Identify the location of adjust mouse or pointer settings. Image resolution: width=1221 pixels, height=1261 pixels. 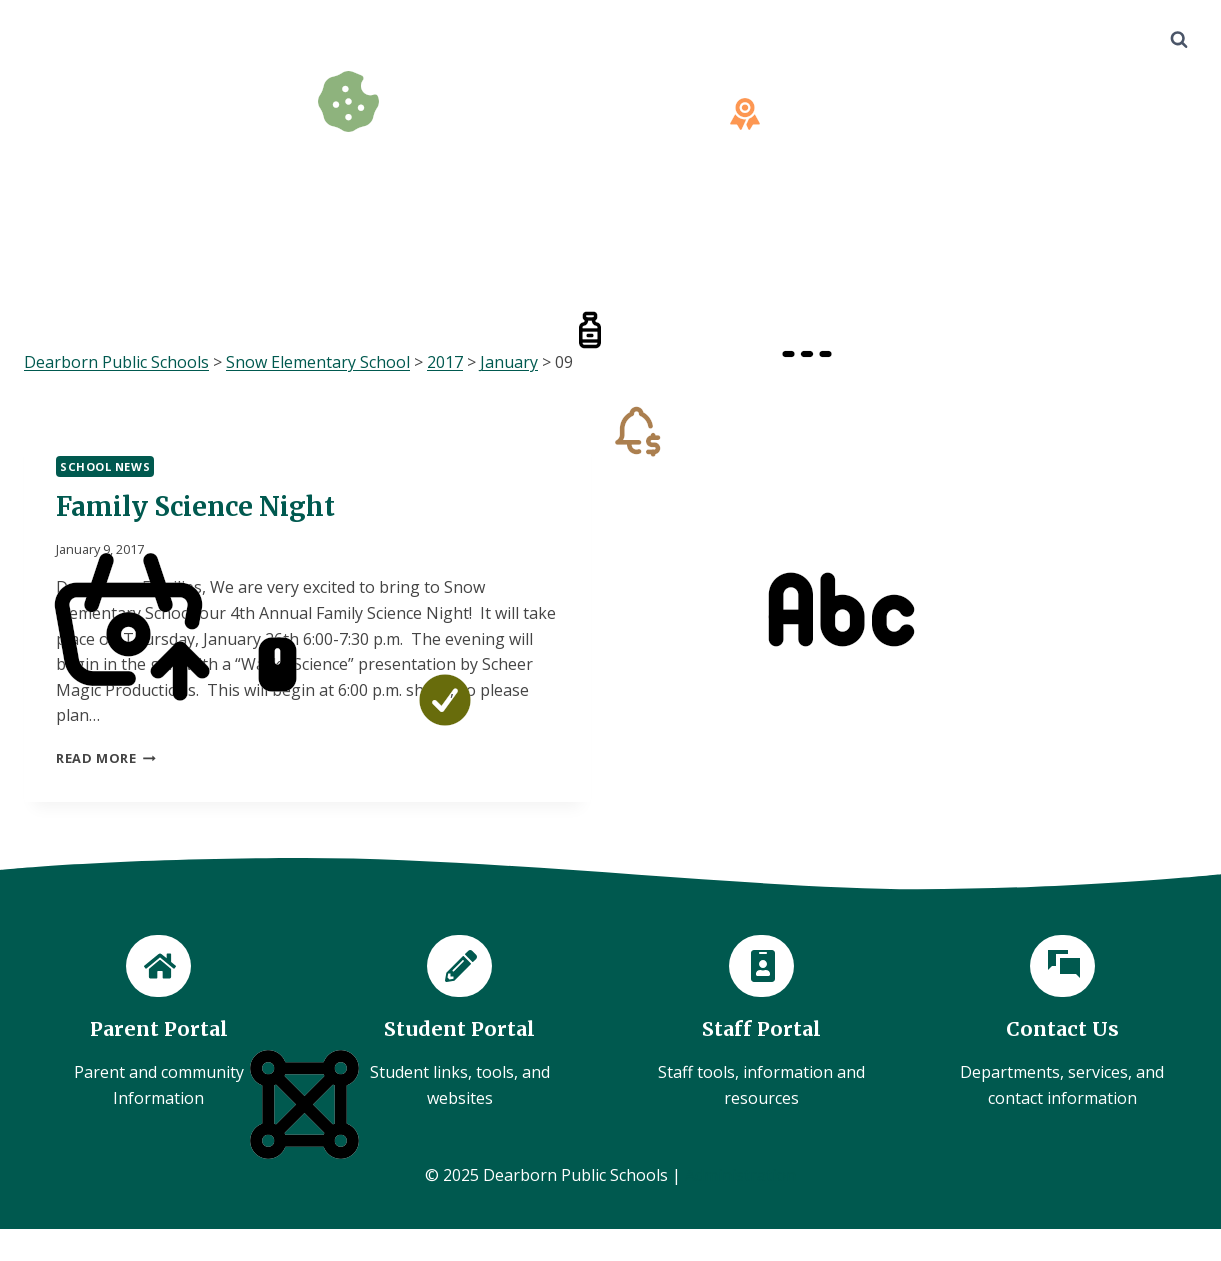
(277, 664).